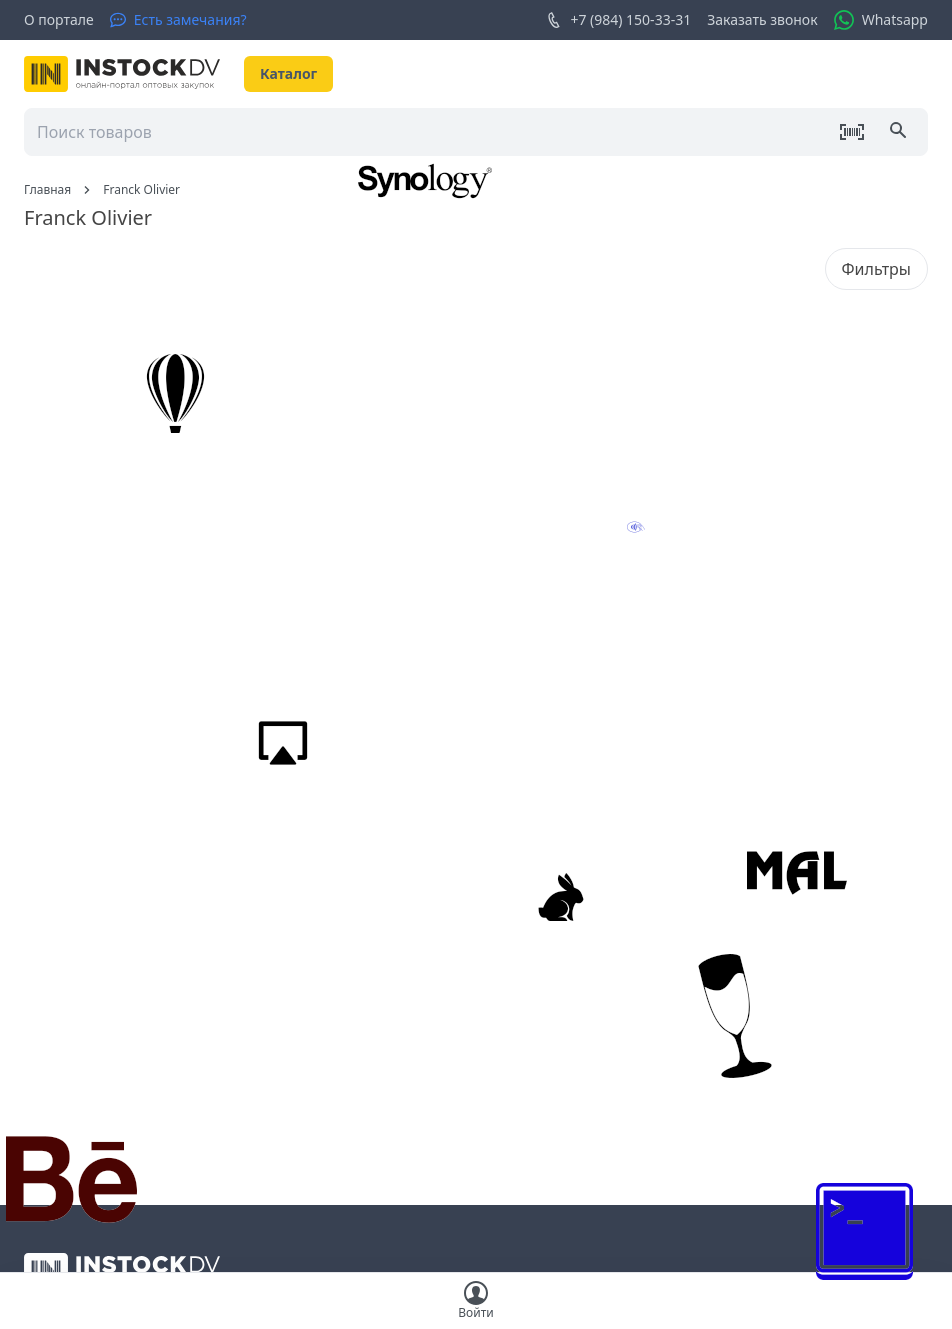 This screenshot has height=1329, width=952. Describe the element at coordinates (175, 393) in the screenshot. I see `open CorelDRAW application` at that location.